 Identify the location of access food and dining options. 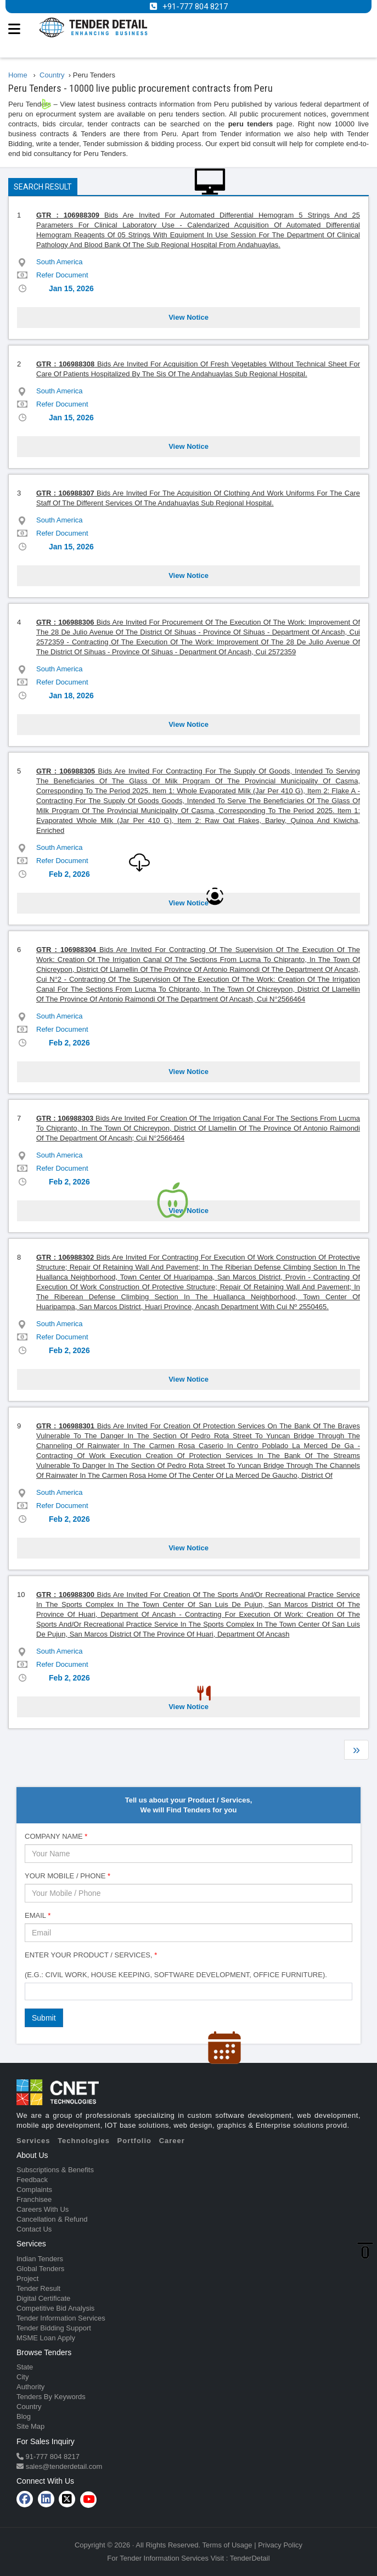
(204, 1693).